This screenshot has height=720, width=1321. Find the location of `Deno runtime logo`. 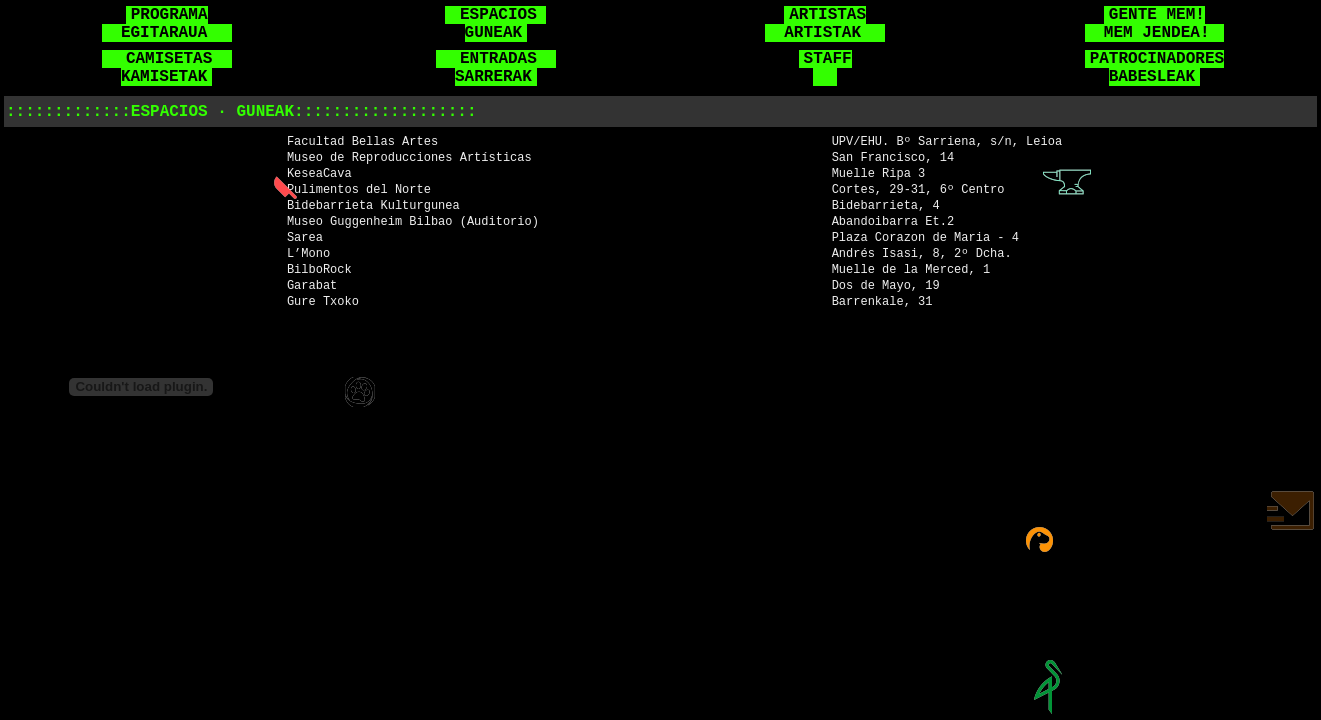

Deno runtime logo is located at coordinates (1039, 539).